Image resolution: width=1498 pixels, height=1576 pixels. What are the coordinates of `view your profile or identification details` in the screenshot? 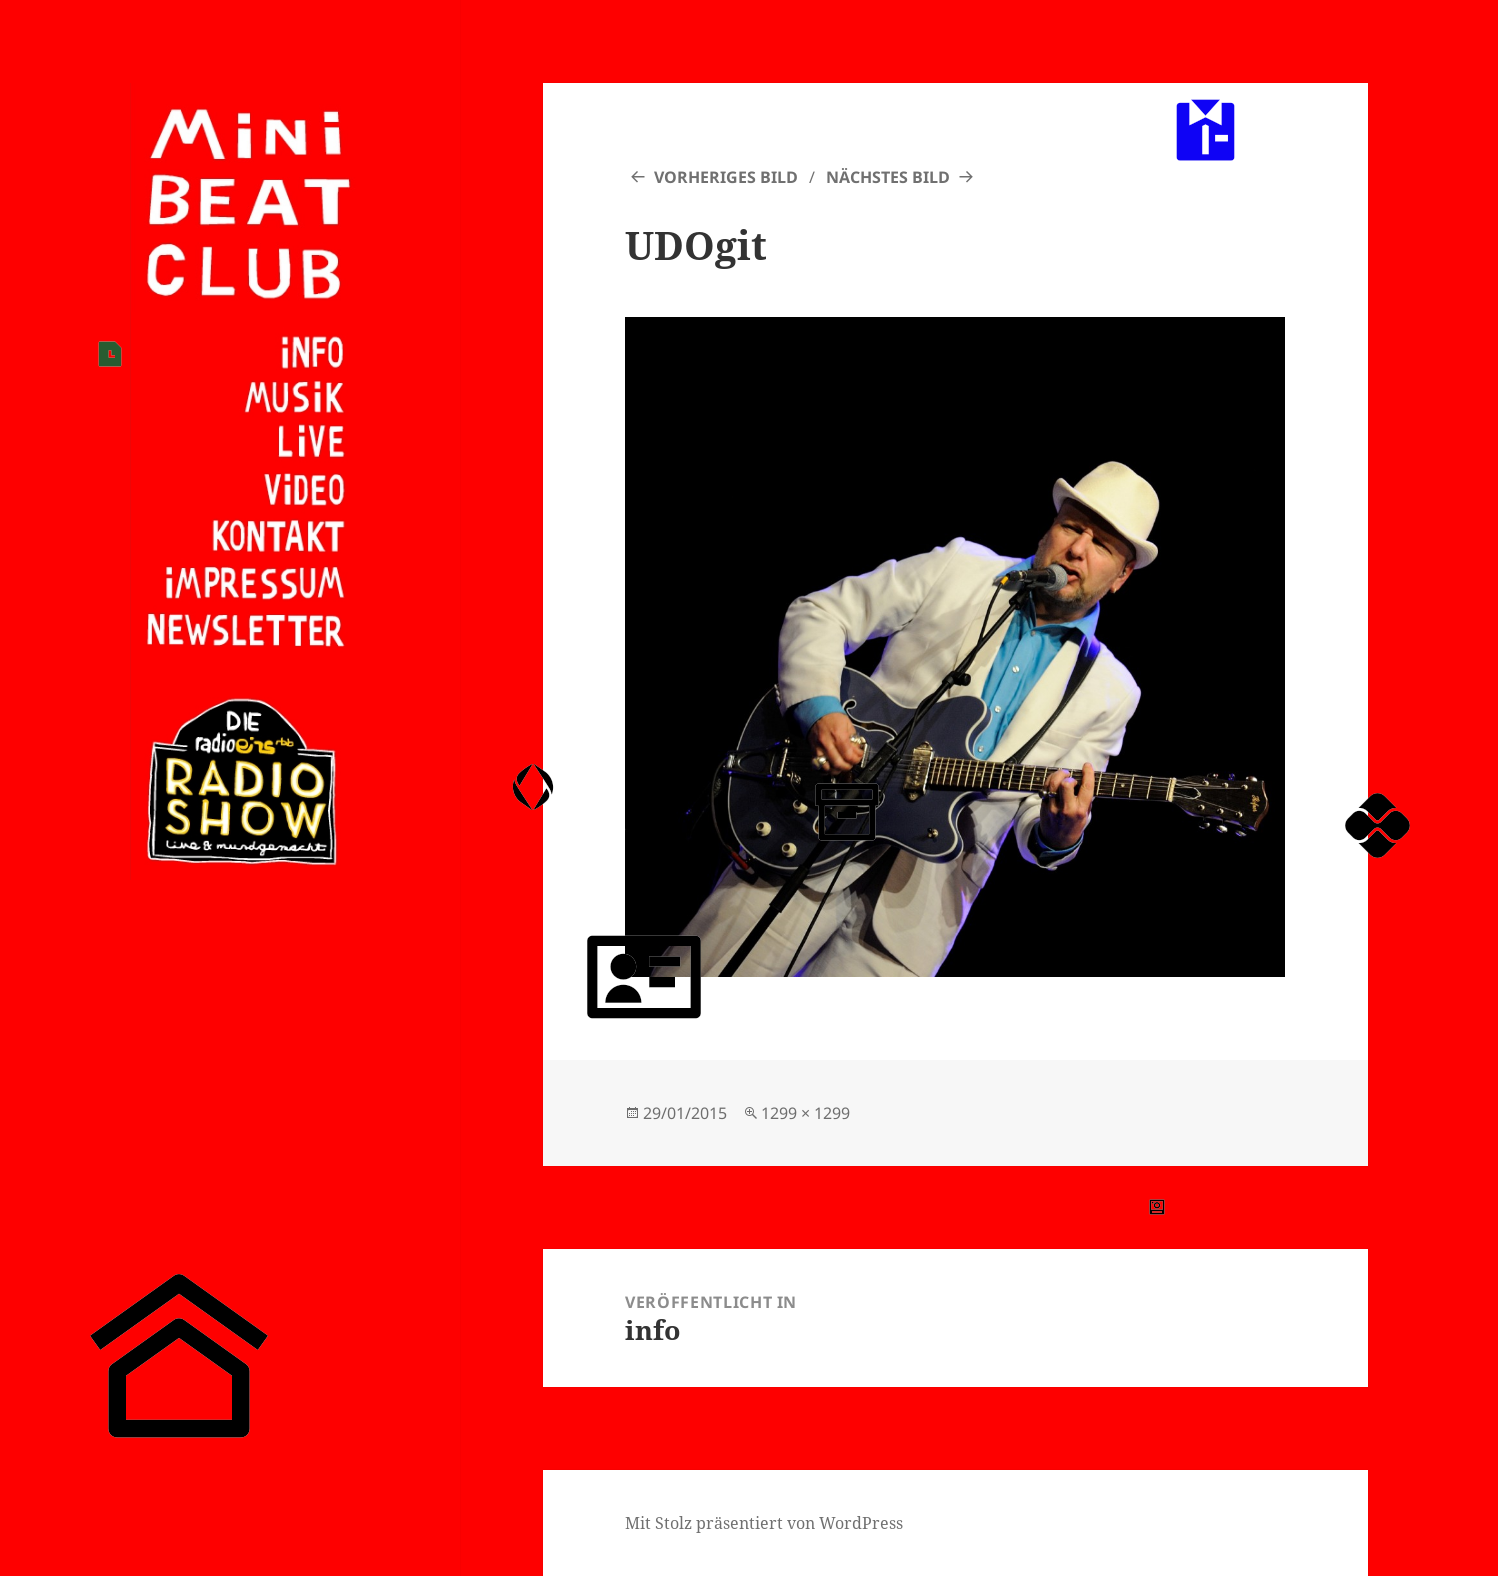 It's located at (644, 977).